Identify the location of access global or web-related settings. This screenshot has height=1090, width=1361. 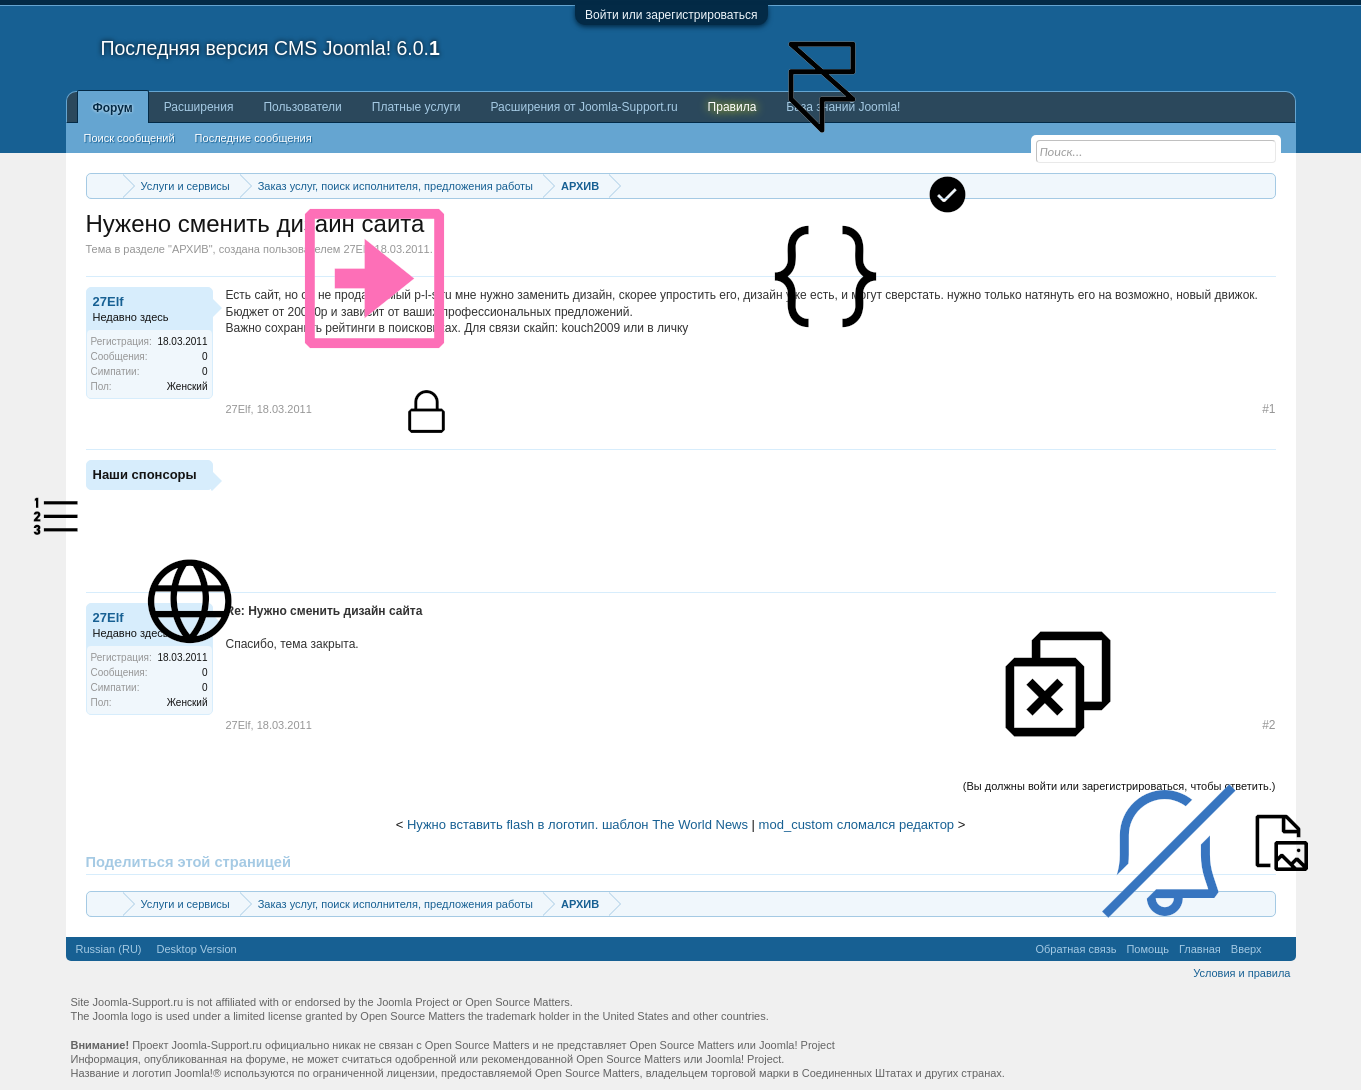
(186, 604).